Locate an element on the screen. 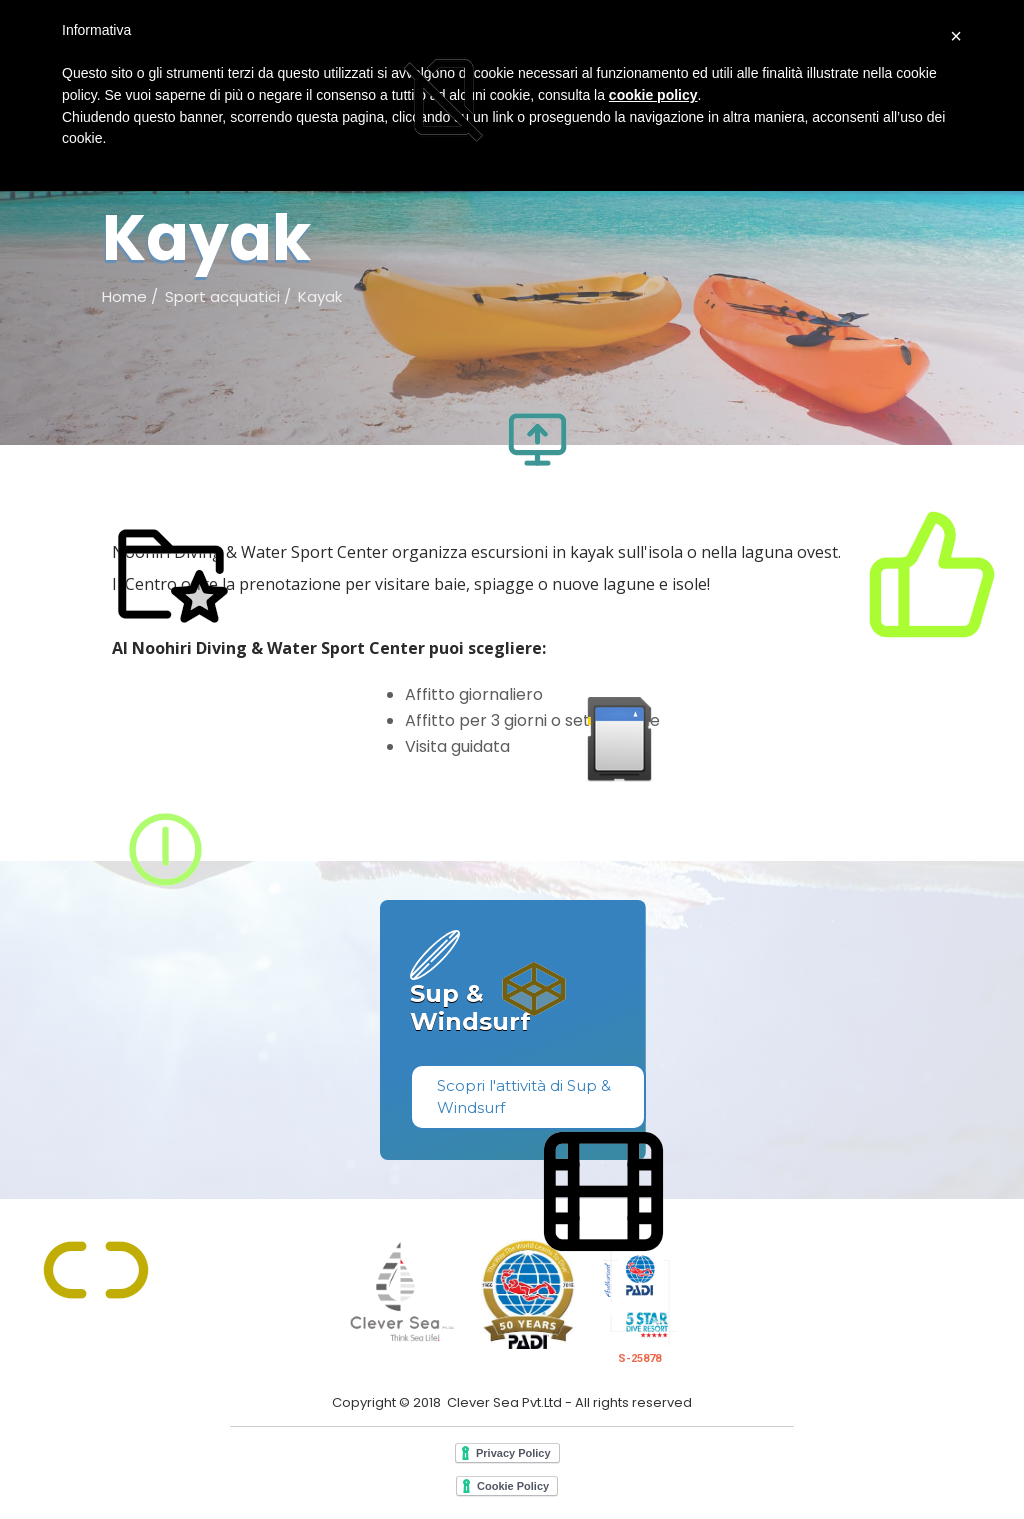 This screenshot has height=1519, width=1024. like or approve content is located at coordinates (932, 574).